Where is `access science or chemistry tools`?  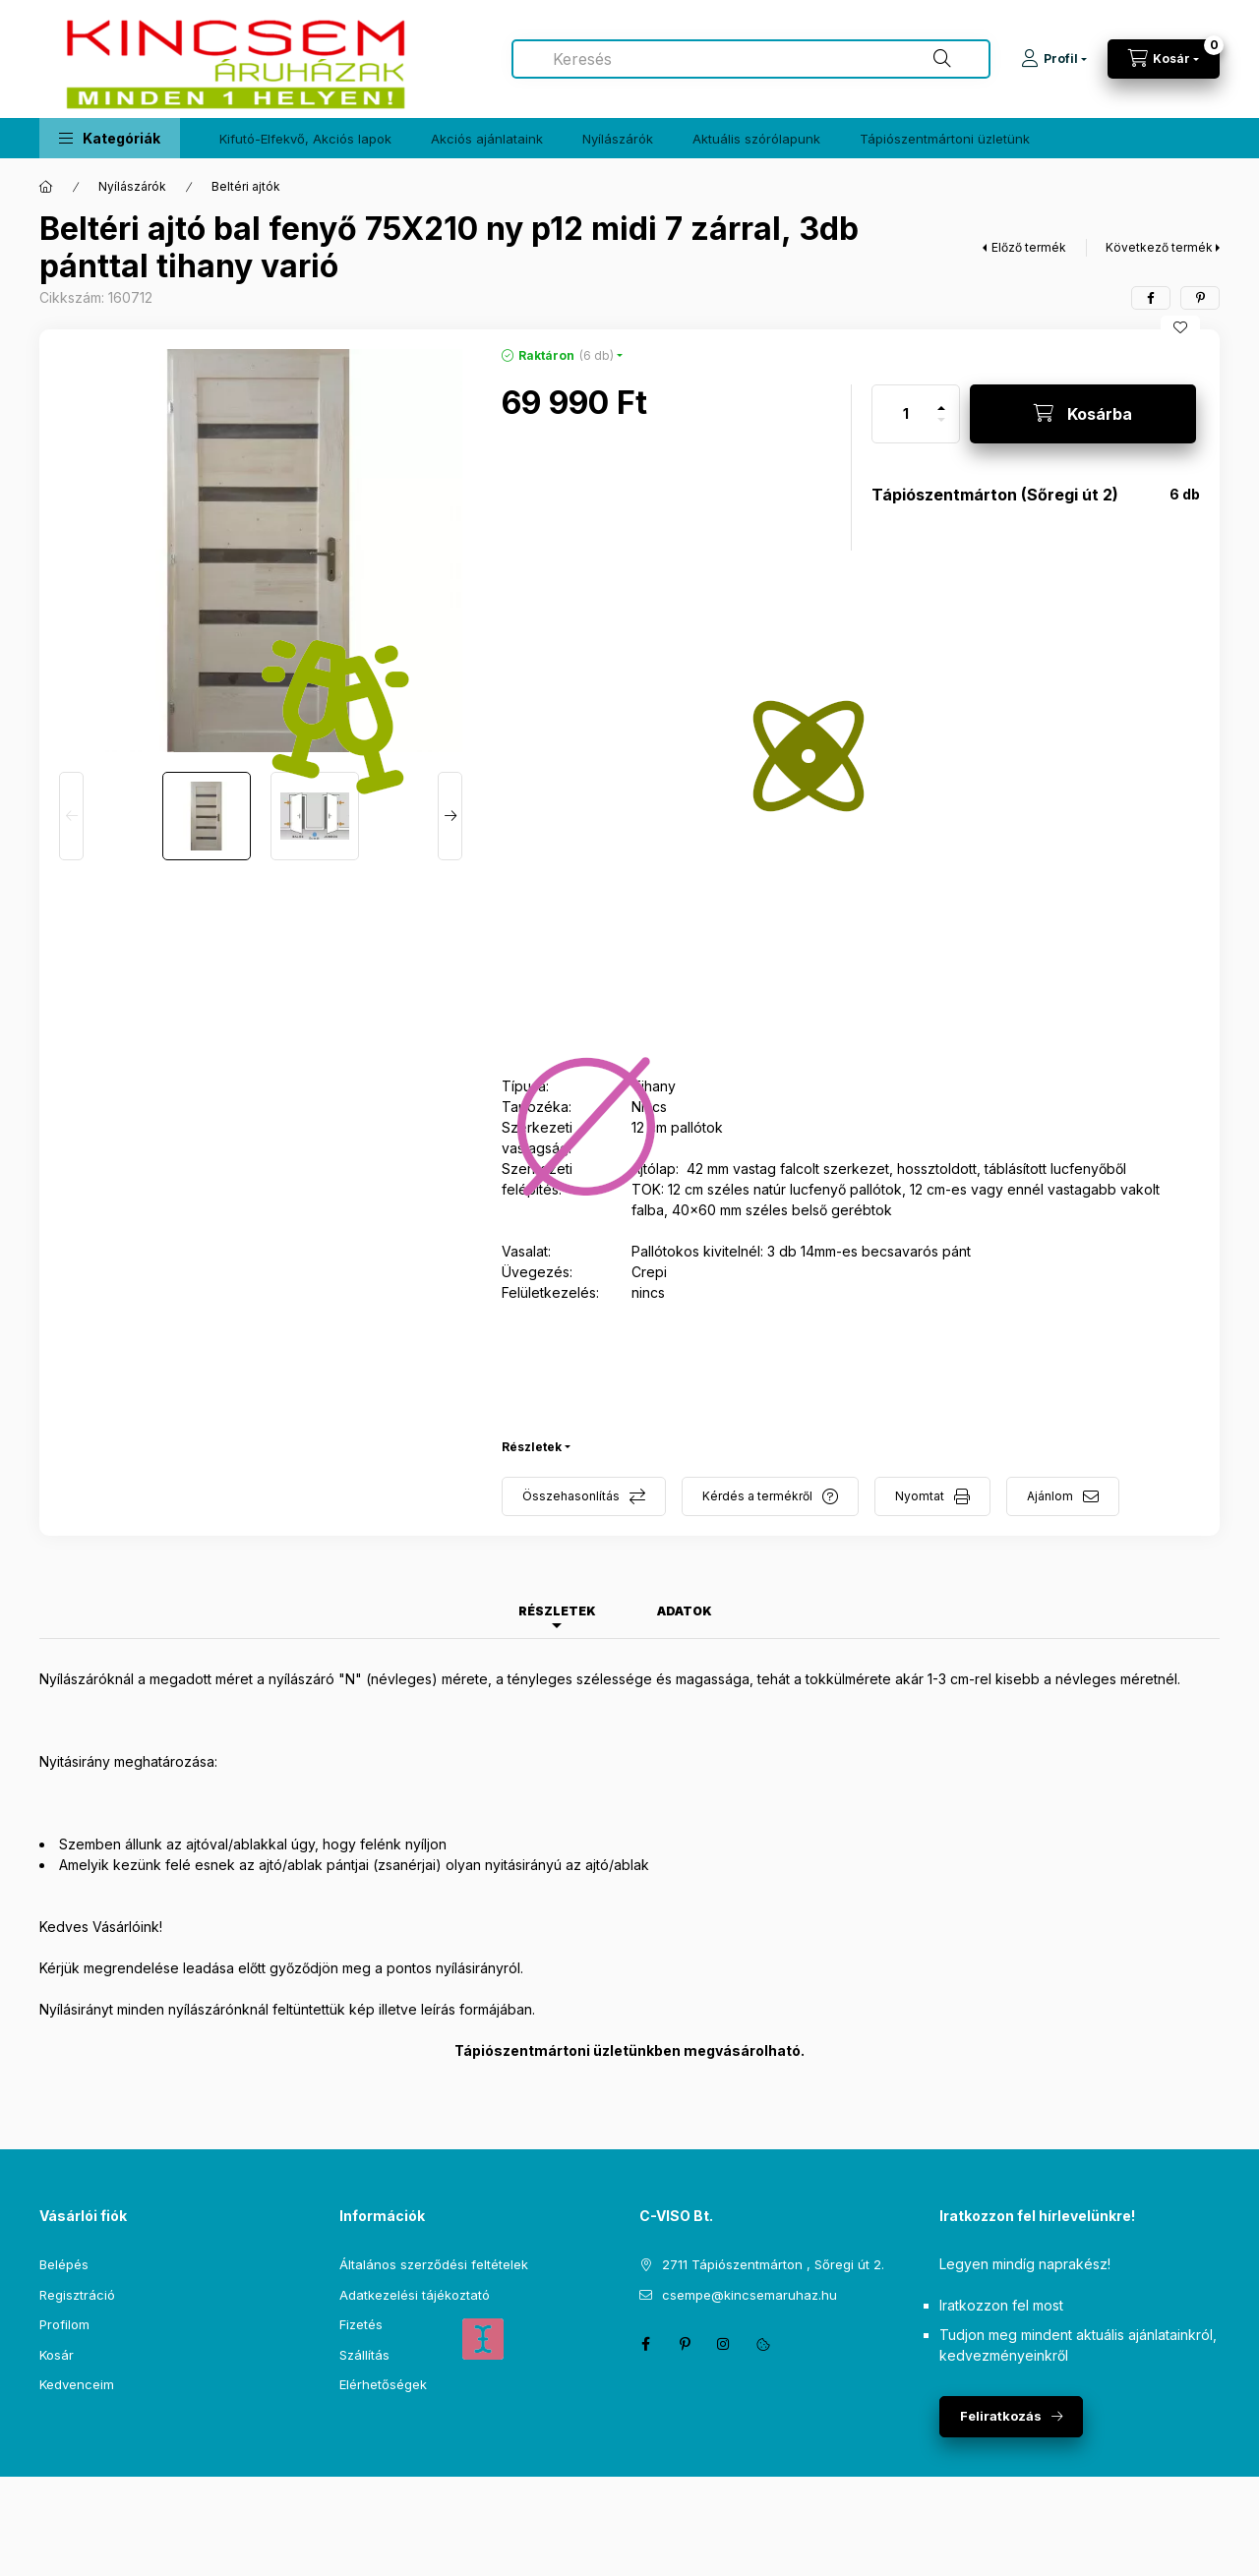
access science or chemistry tools is located at coordinates (809, 756).